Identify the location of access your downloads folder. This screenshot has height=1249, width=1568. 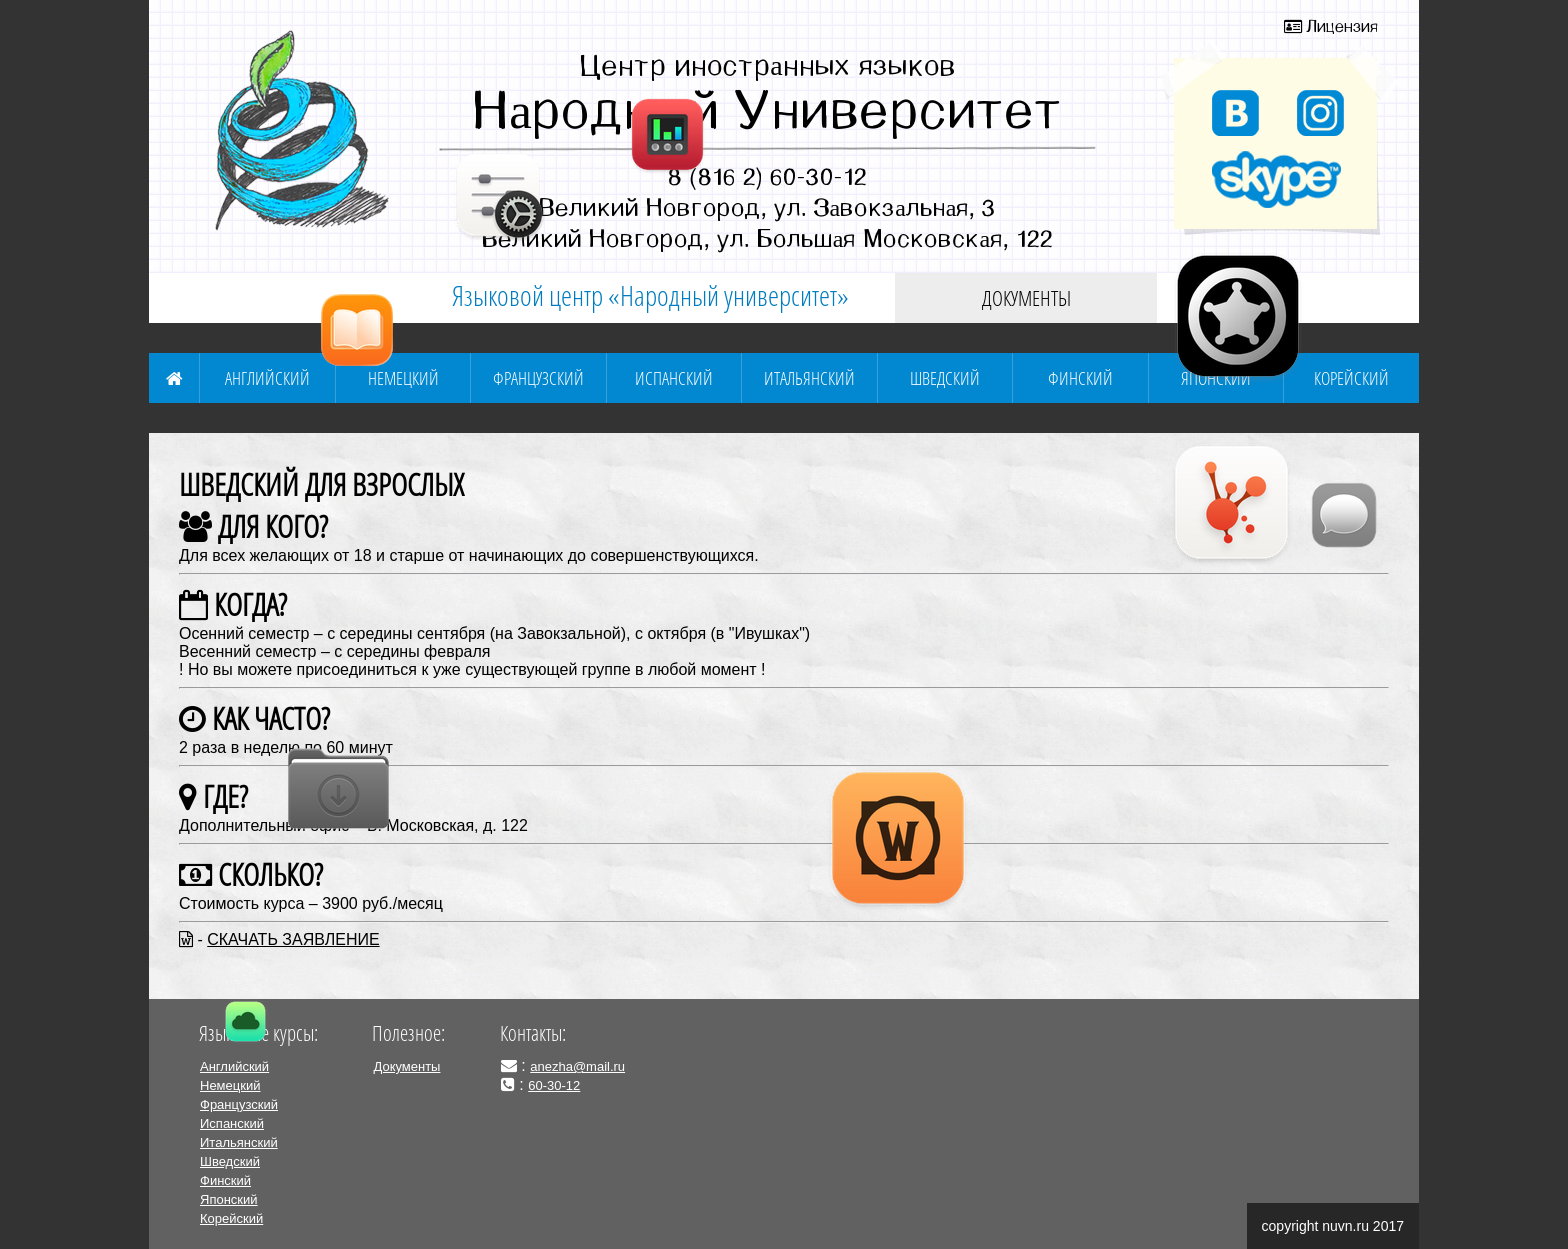
(338, 788).